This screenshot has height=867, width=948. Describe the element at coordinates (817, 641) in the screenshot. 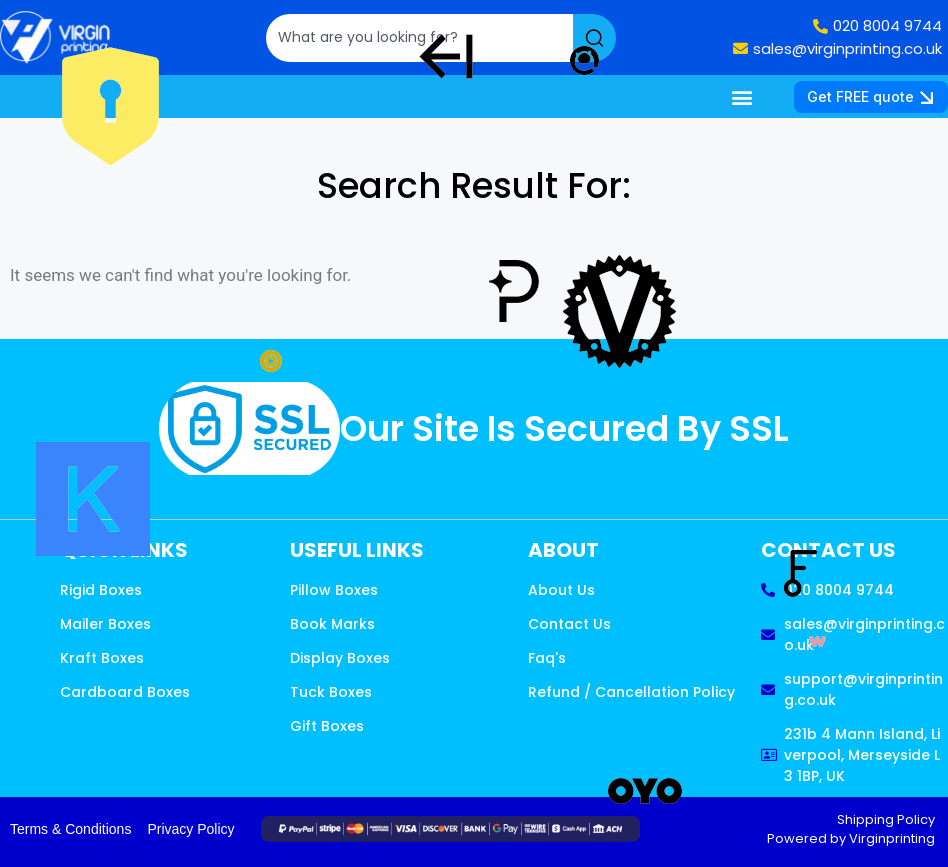

I see `open webtrees genealogy application` at that location.